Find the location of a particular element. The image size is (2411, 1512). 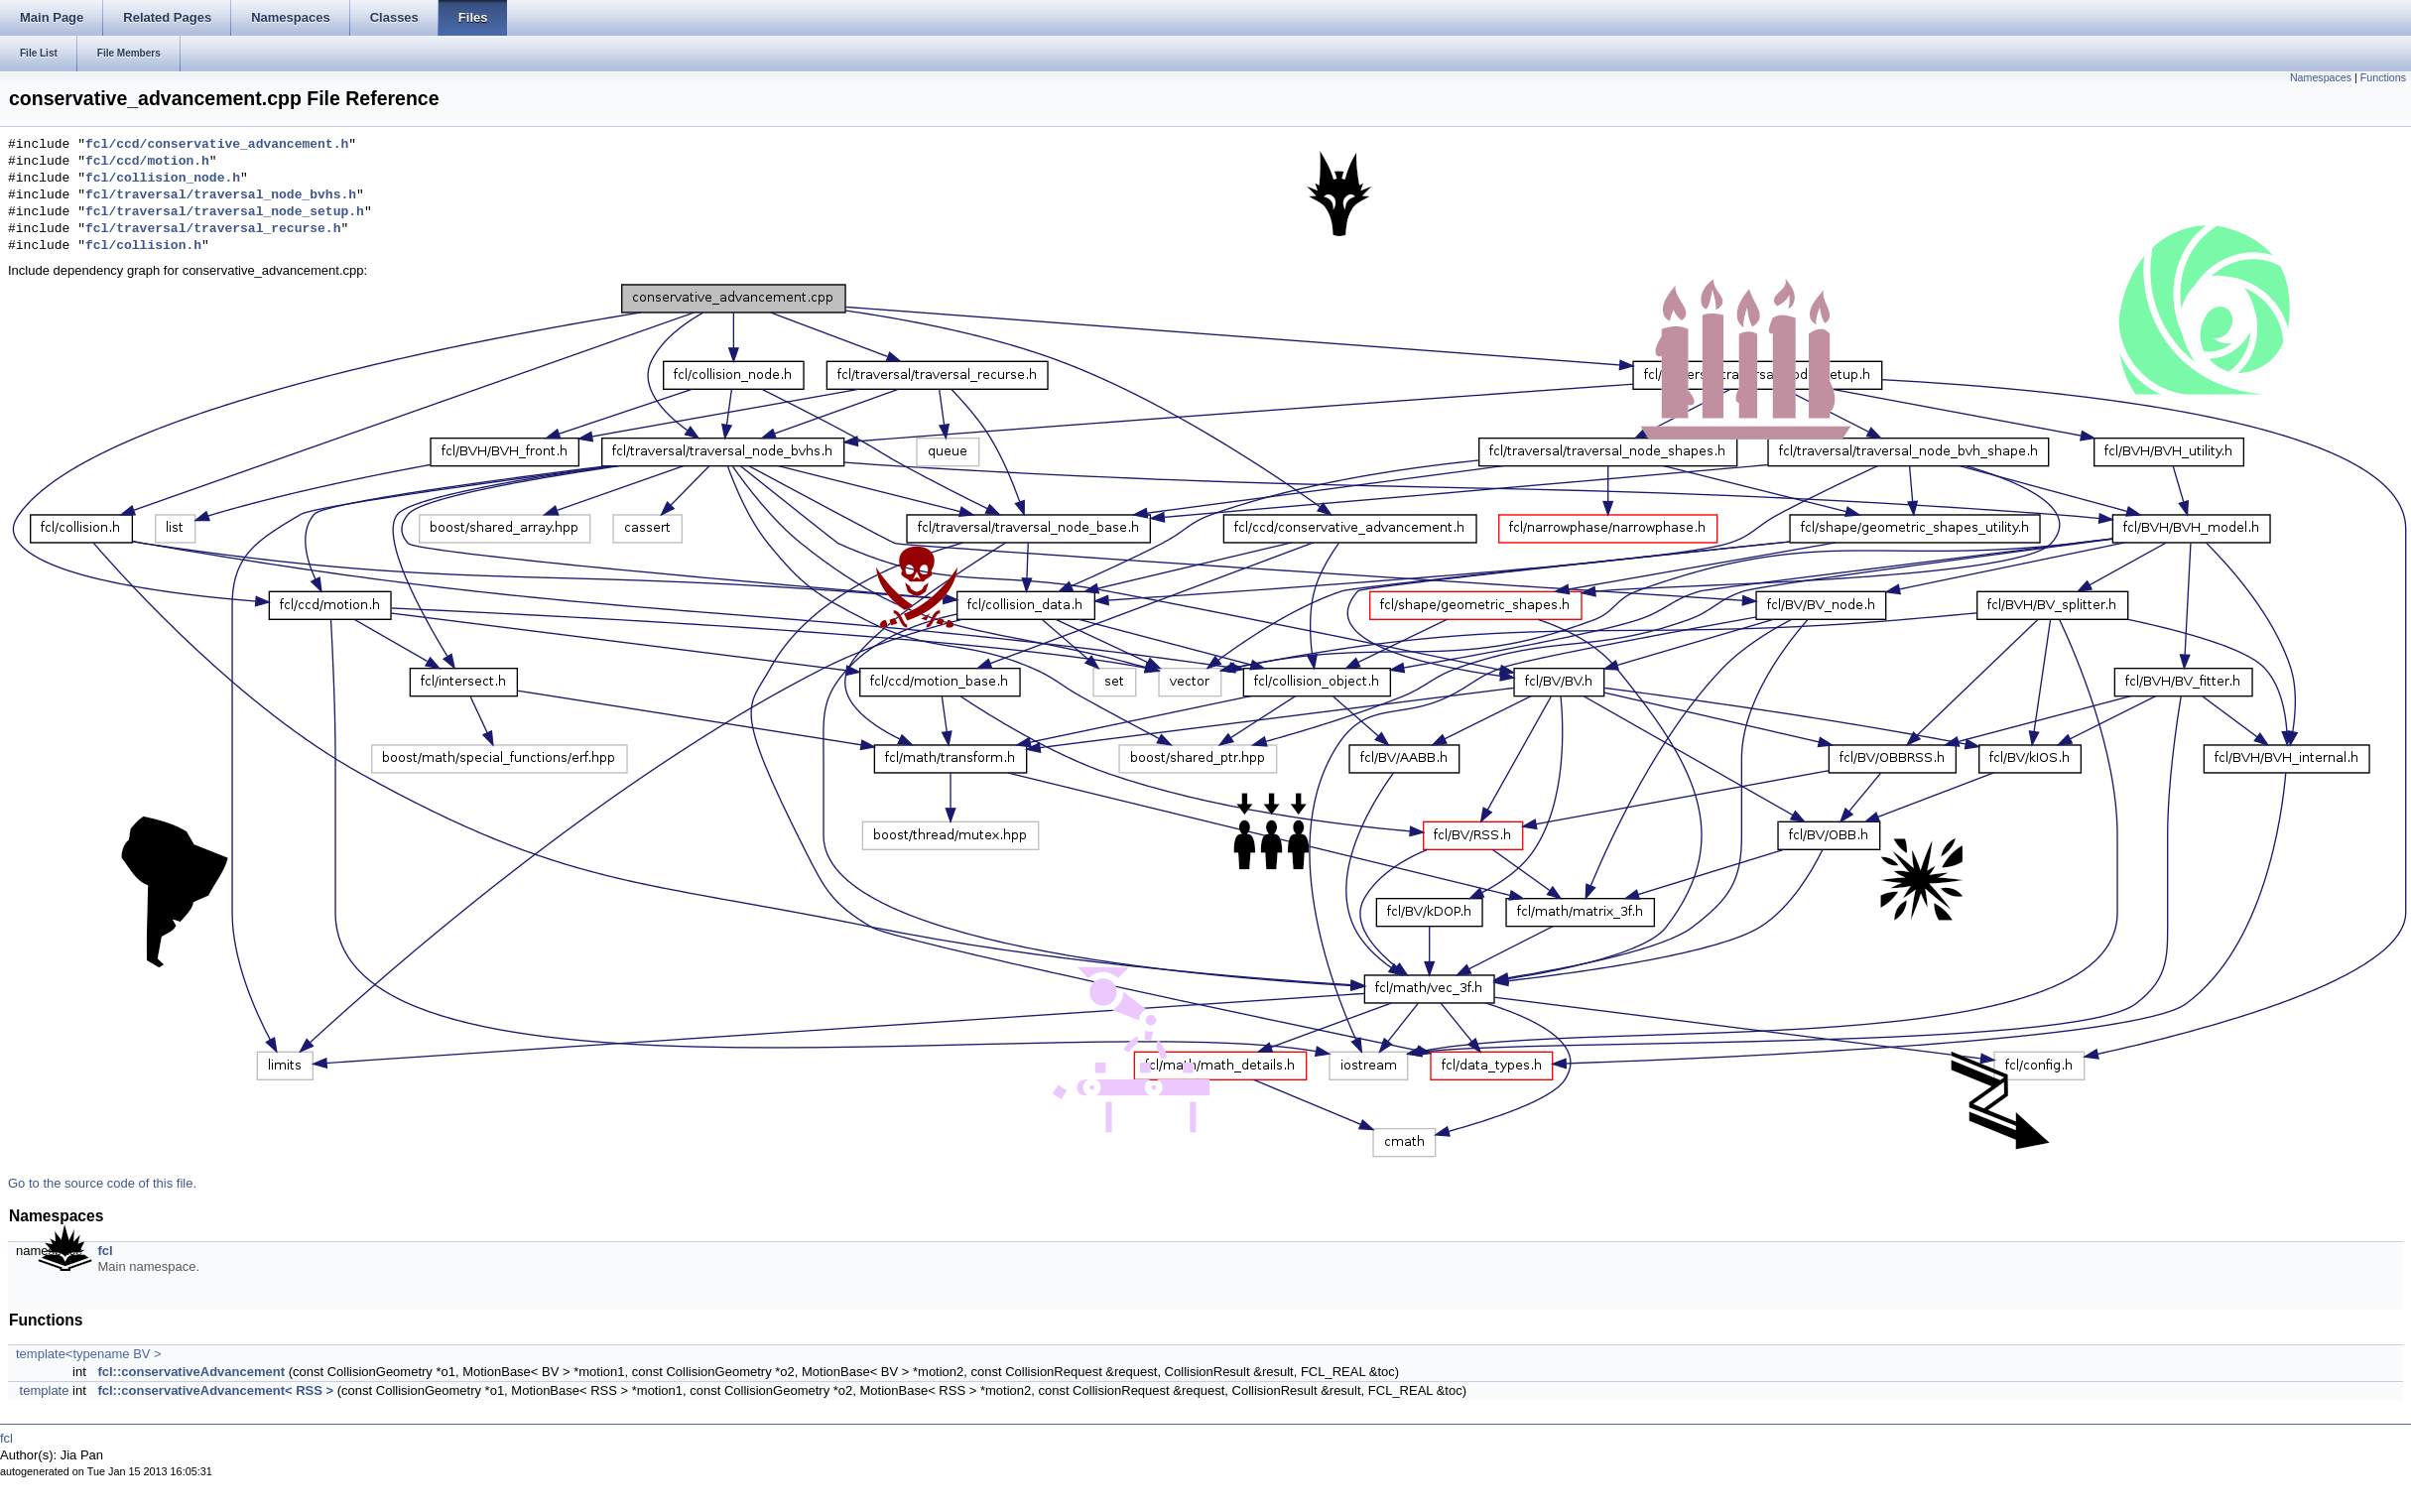

indicates a zigzag or multi-directional path is located at coordinates (2000, 1101).